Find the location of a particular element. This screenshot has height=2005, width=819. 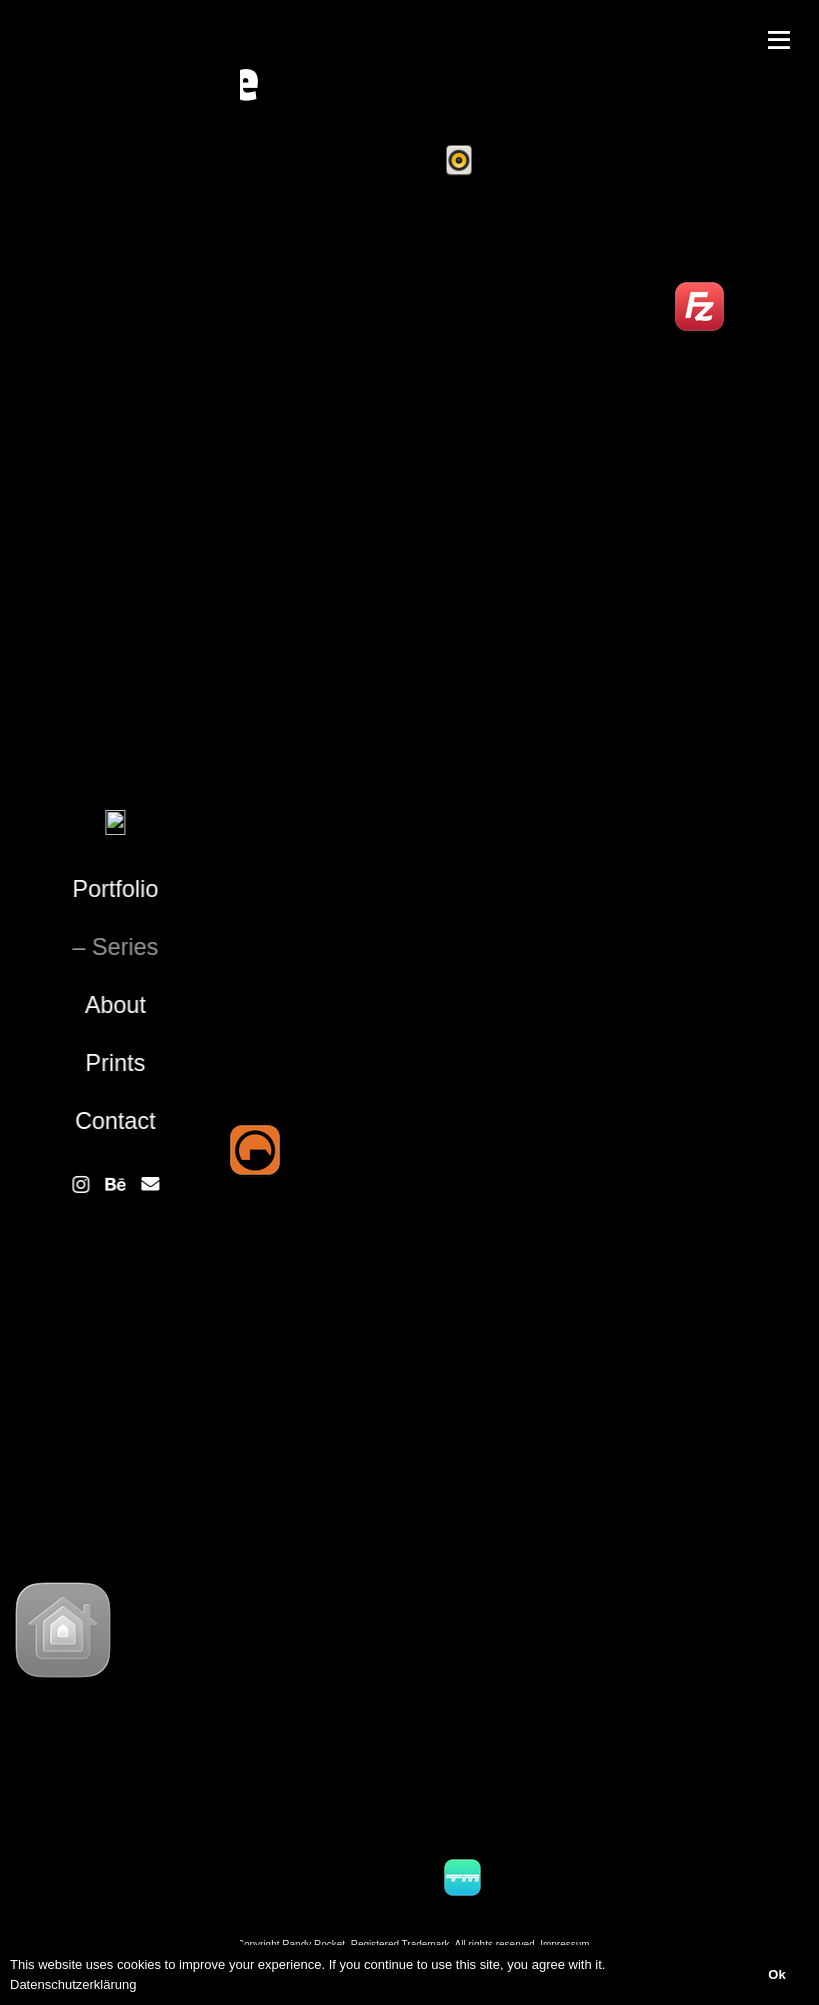

open Rhythmbox music player is located at coordinates (459, 160).